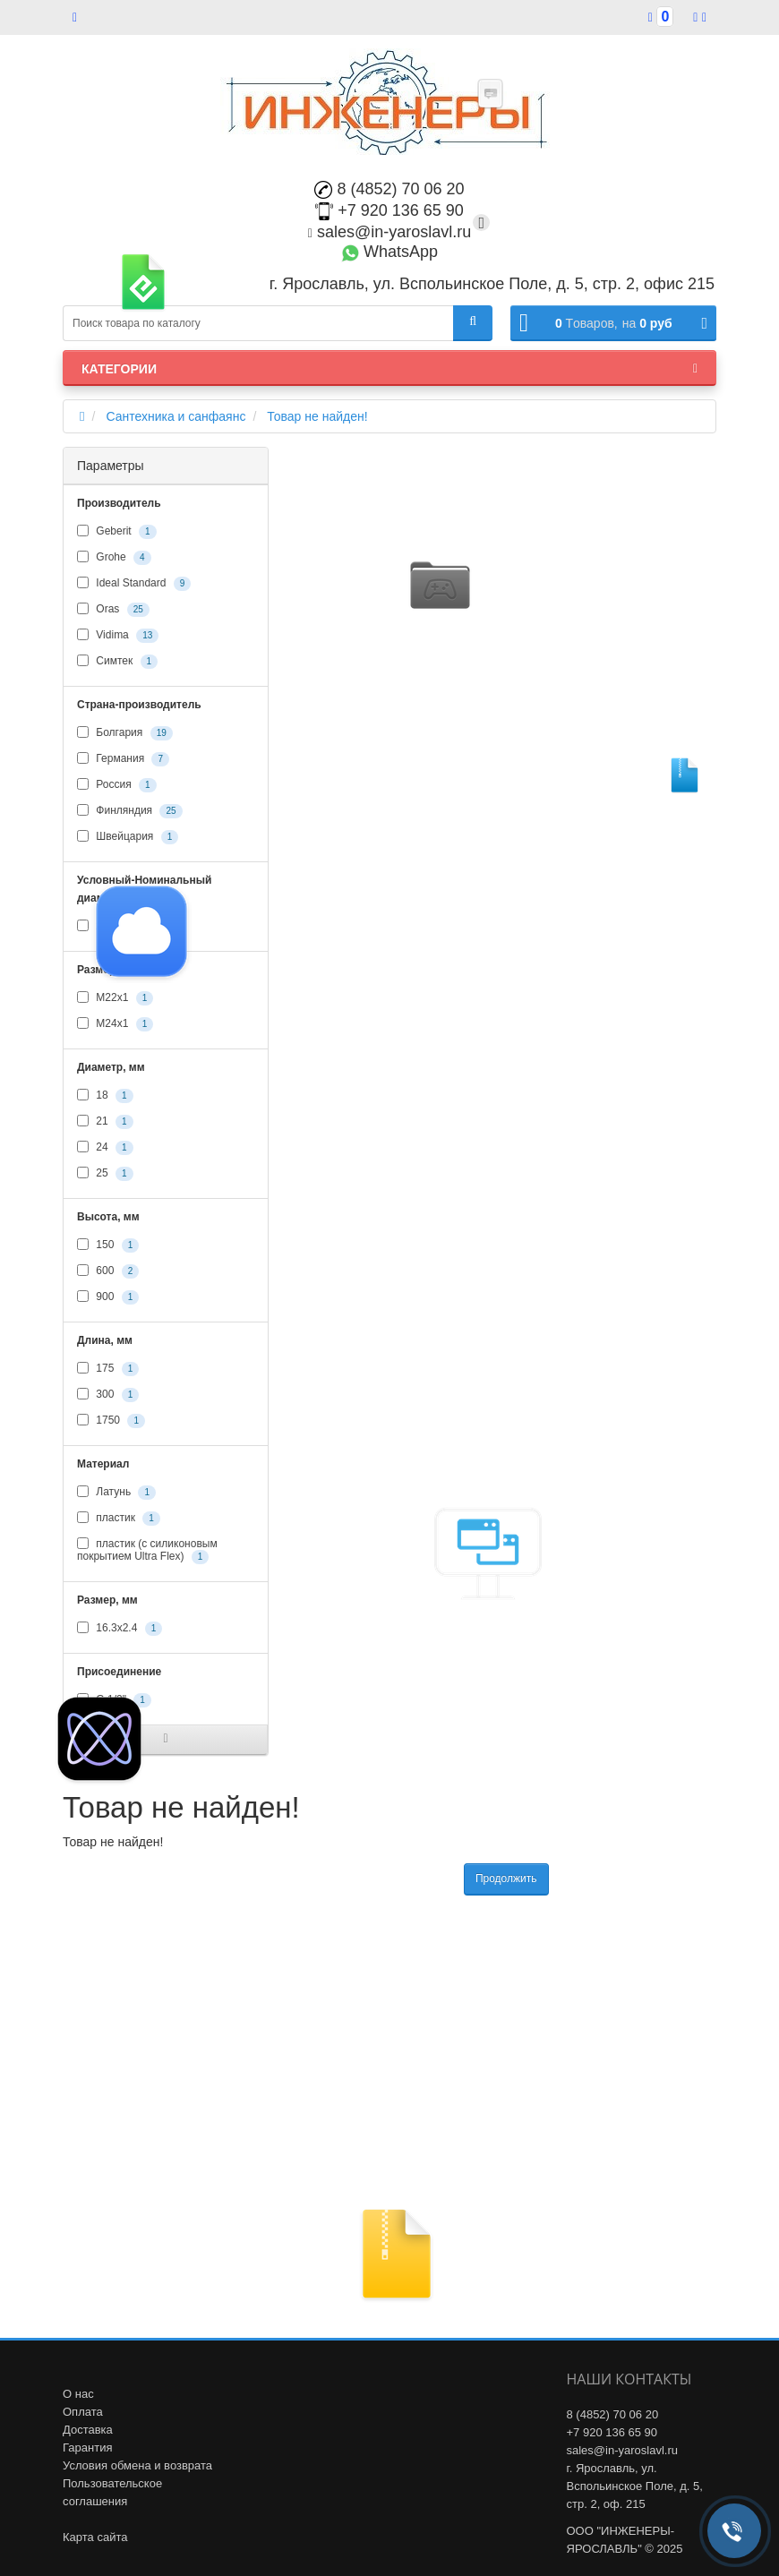 This screenshot has width=779, height=2576. I want to click on an archive file in .ar format, so click(684, 775).